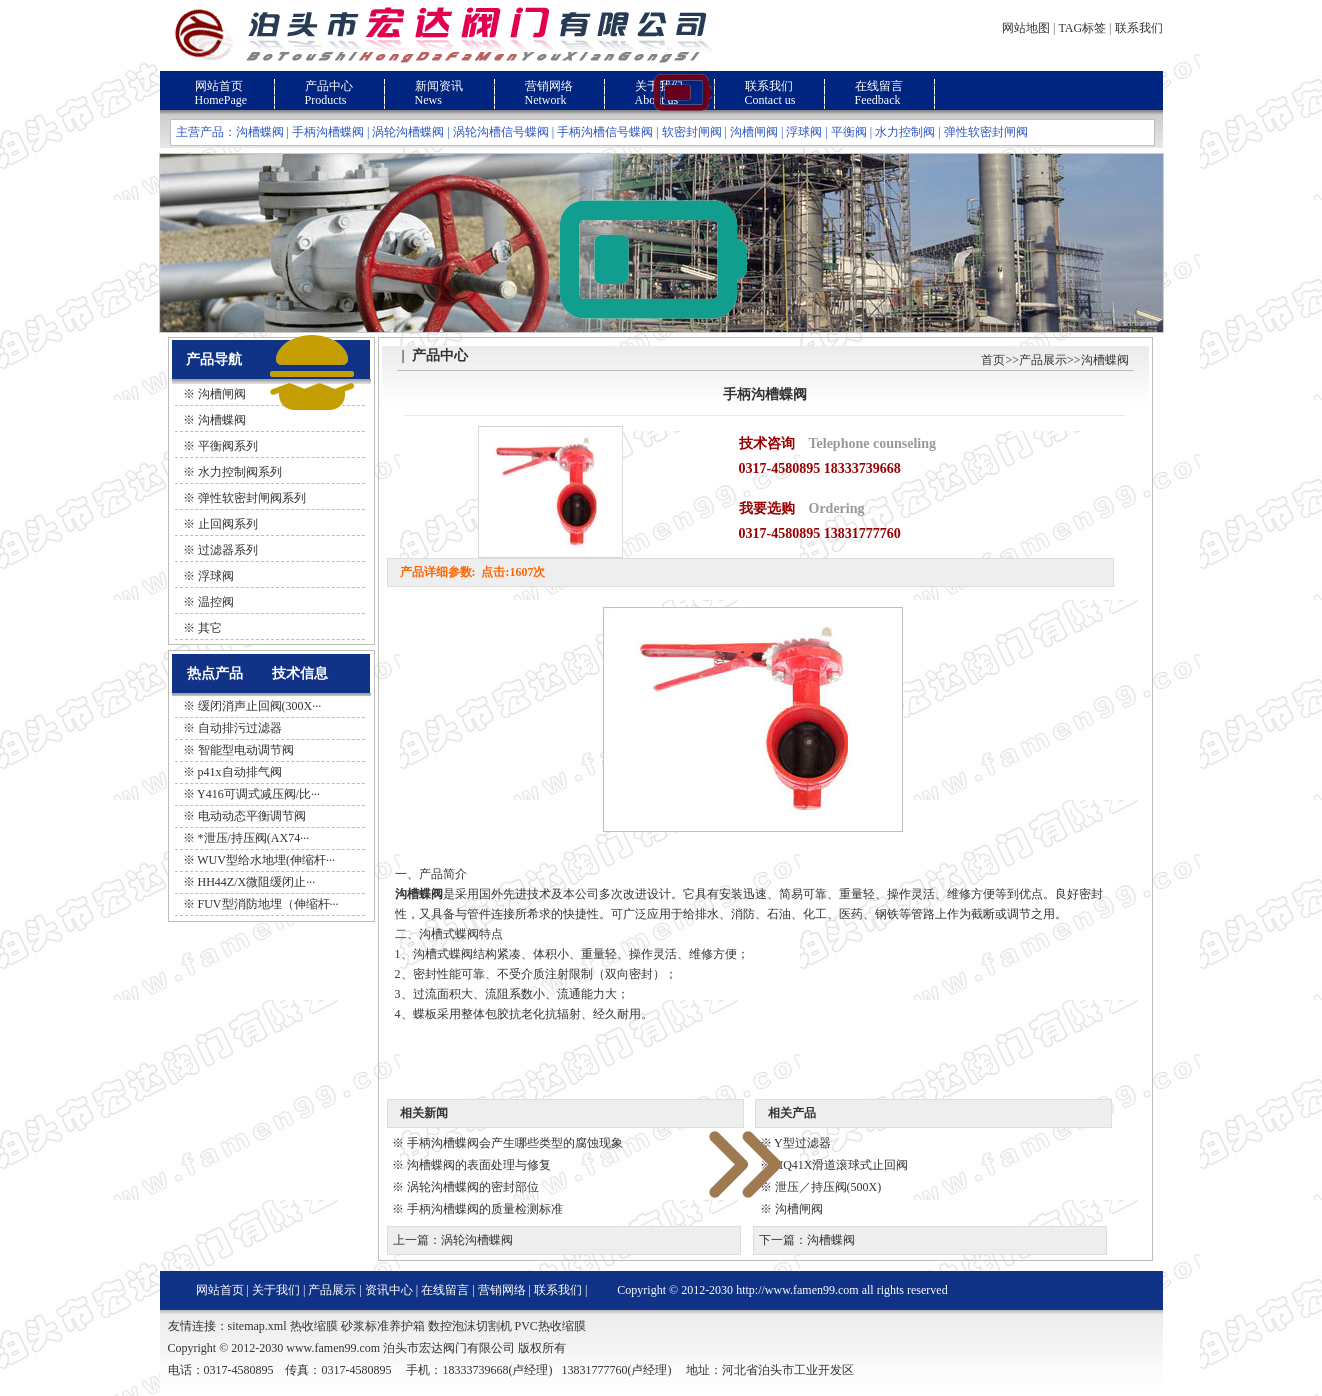 The height and width of the screenshot is (1396, 1322). I want to click on open navigation menu, so click(312, 374).